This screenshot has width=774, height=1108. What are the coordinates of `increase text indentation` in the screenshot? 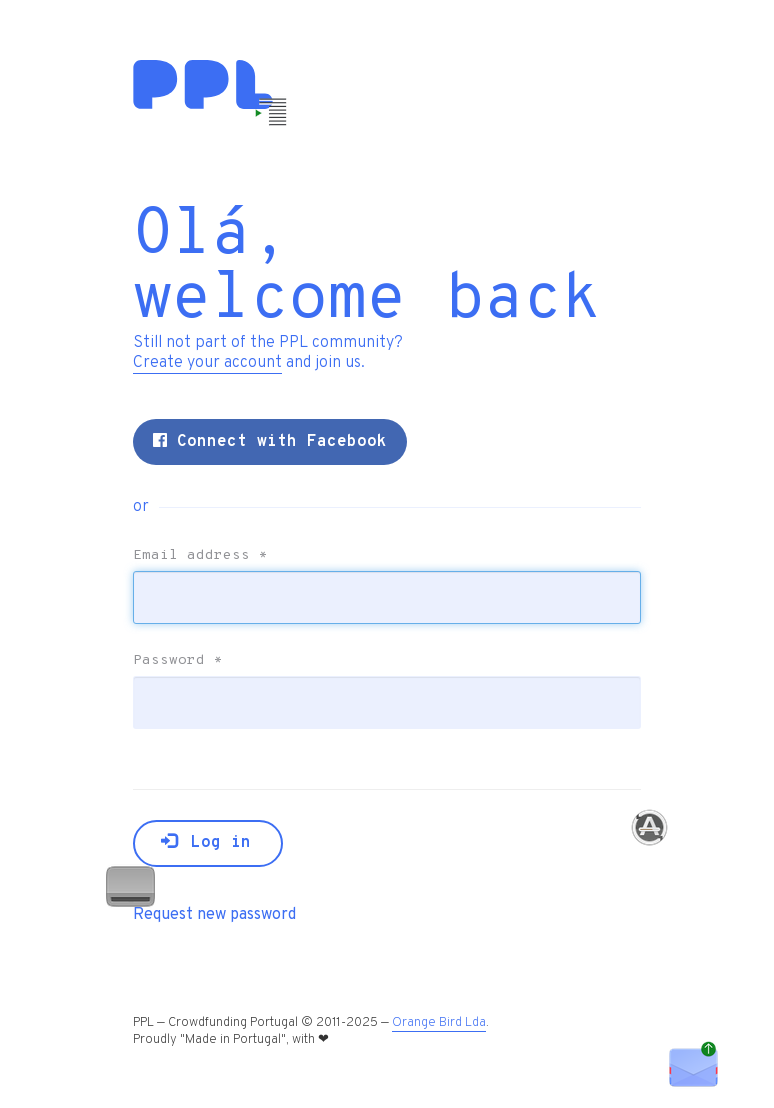 It's located at (271, 112).